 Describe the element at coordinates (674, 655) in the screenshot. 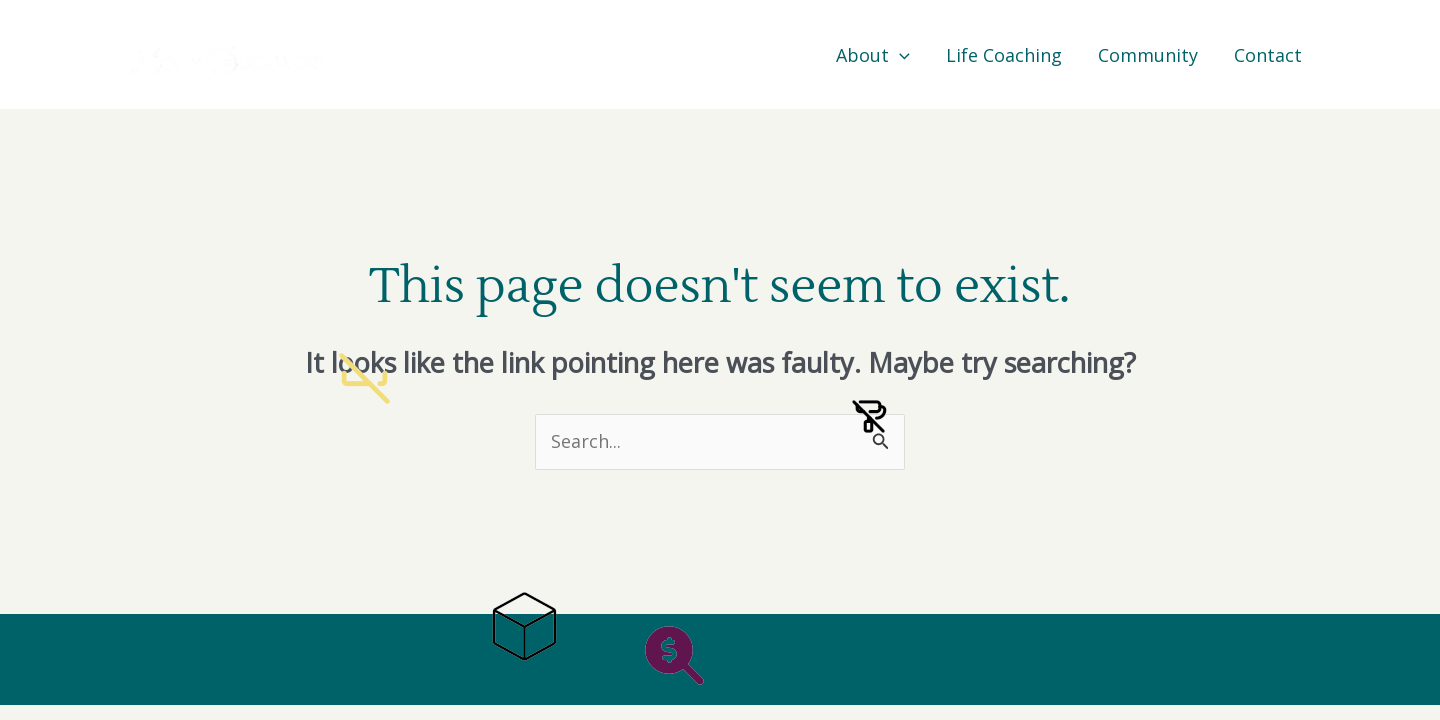

I see `search for pricing or cost information` at that location.